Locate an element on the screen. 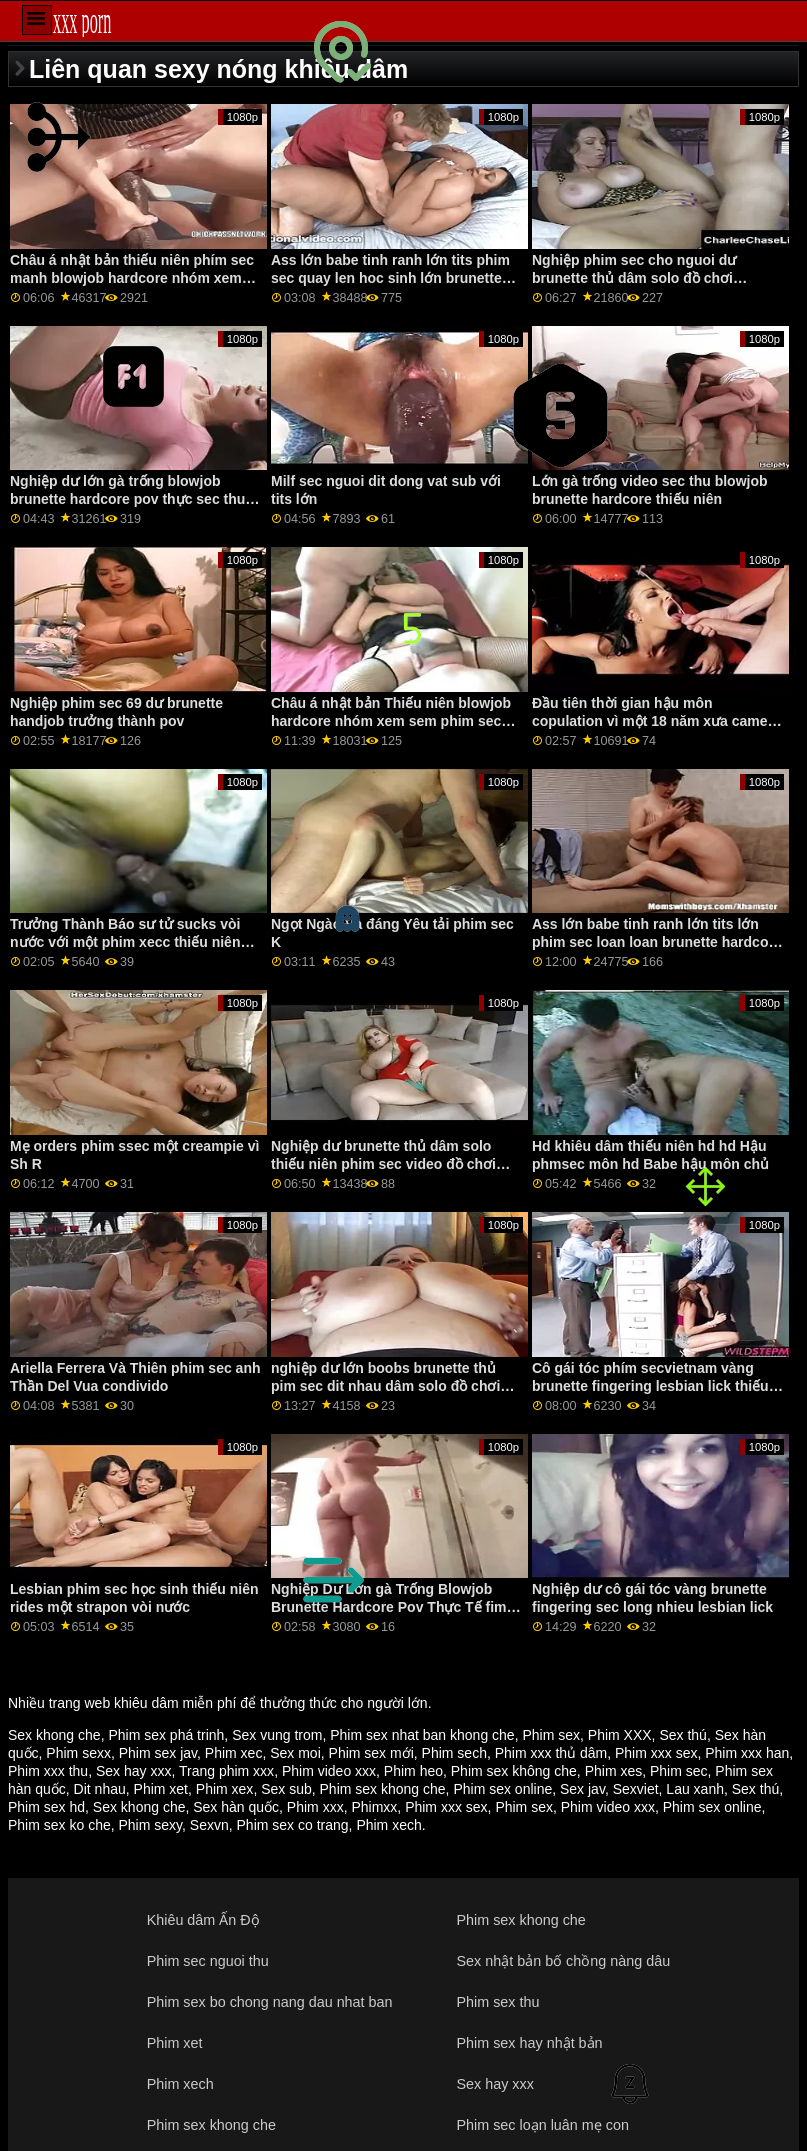 Image resolution: width=807 pixels, height=2151 pixels. access F1 help or documentation is located at coordinates (133, 376).